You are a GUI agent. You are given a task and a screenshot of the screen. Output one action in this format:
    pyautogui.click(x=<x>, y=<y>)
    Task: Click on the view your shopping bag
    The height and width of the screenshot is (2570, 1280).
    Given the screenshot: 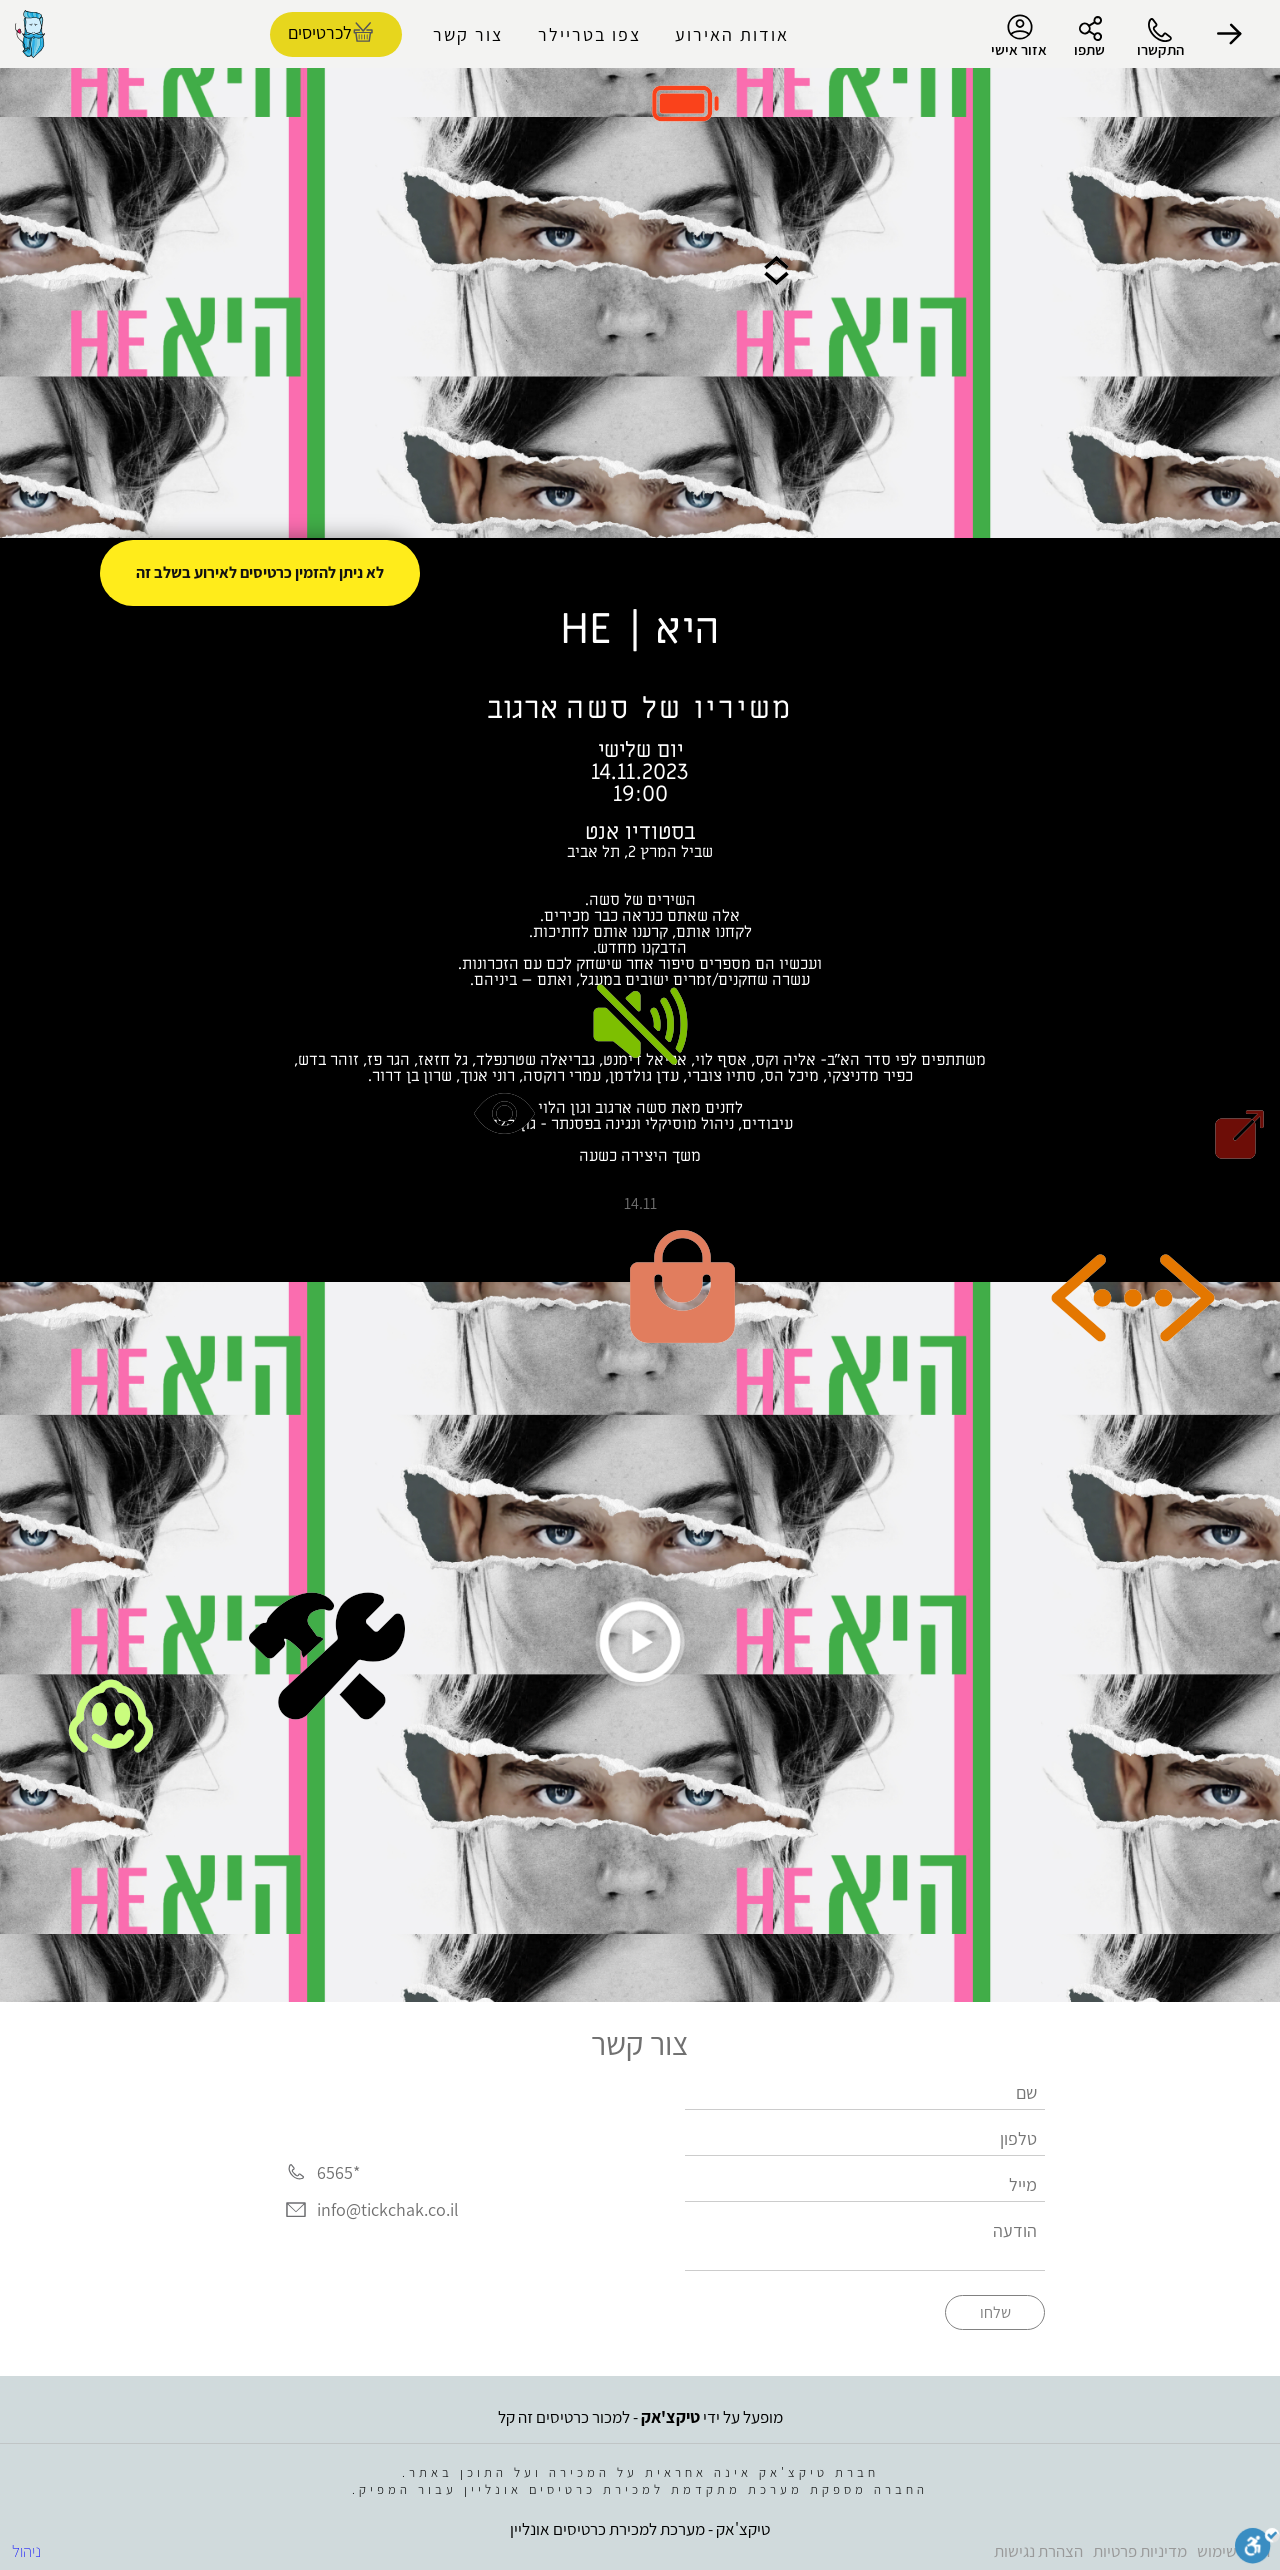 What is the action you would take?
    pyautogui.click(x=682, y=1286)
    